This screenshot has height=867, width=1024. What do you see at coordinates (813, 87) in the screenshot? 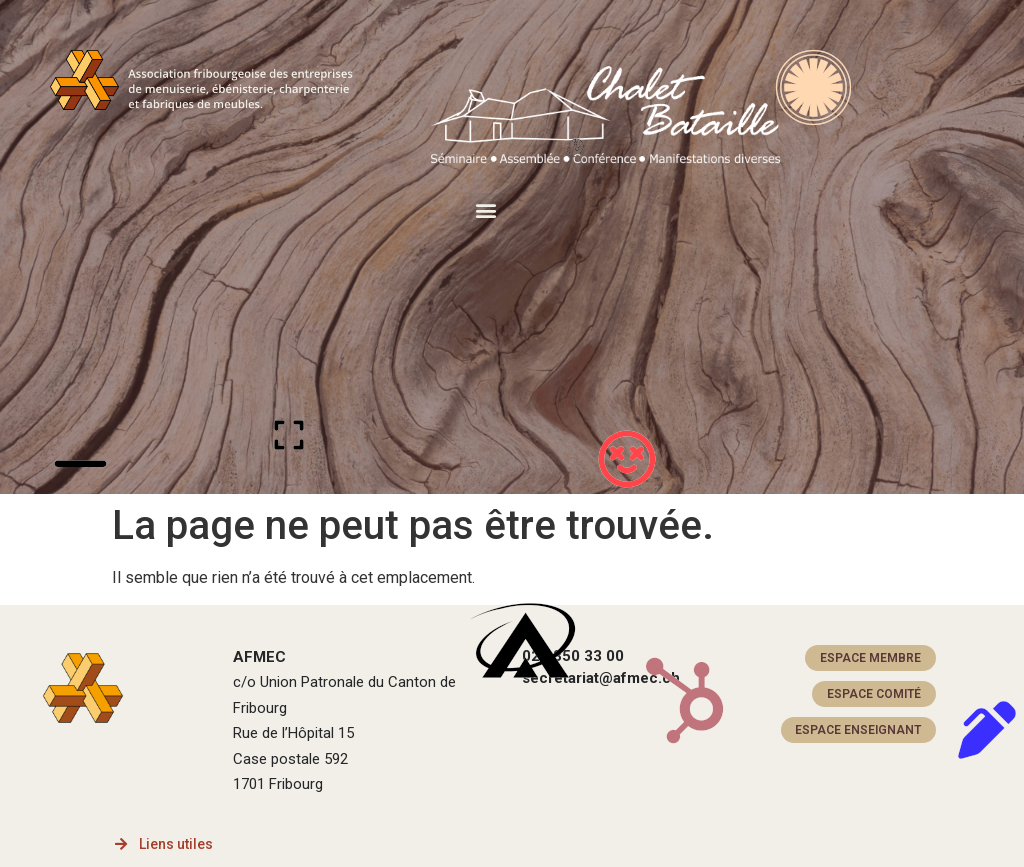
I see `first order logo from star wars franchise` at bounding box center [813, 87].